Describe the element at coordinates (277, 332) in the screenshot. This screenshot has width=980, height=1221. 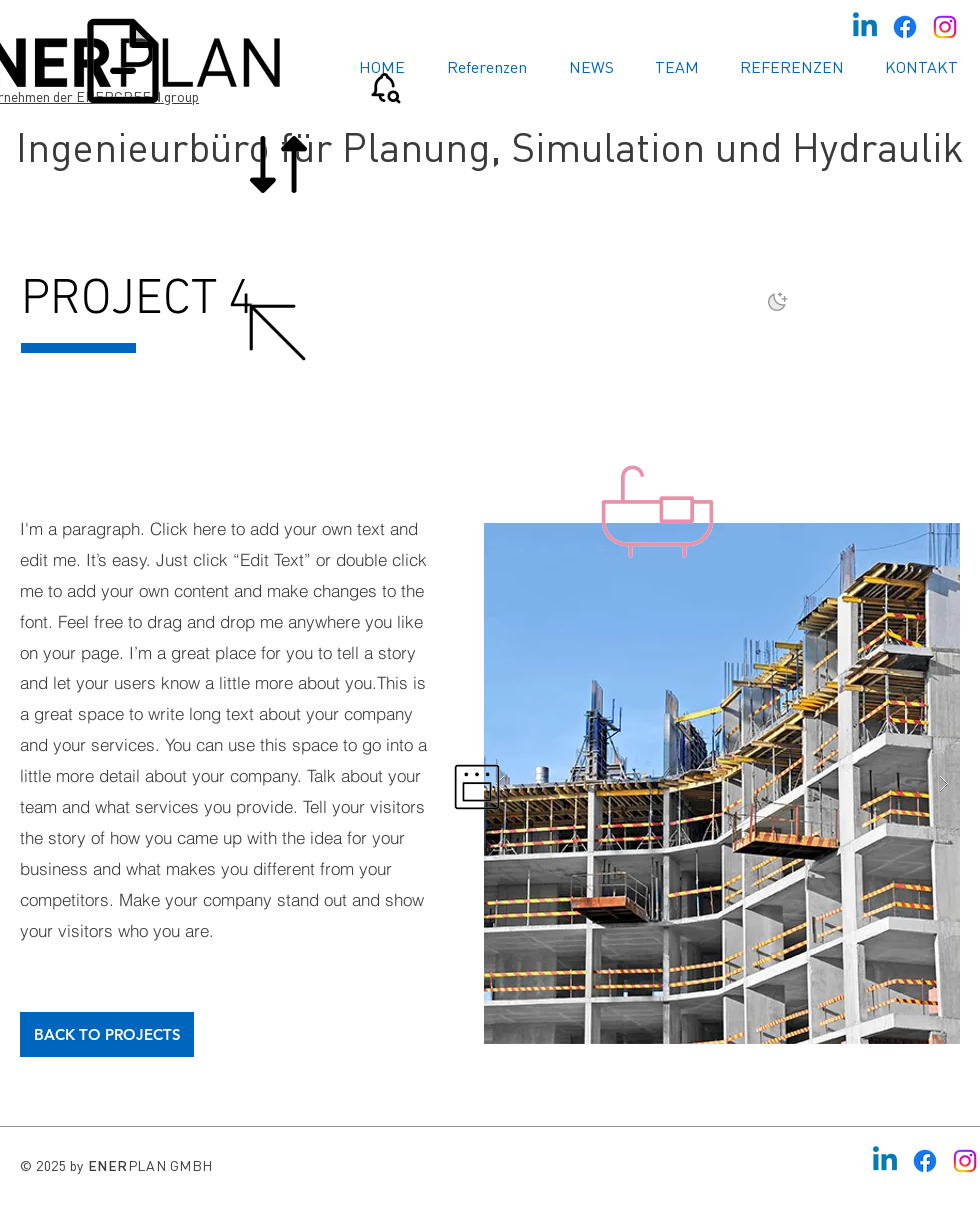
I see `navigate back to previous screen` at that location.